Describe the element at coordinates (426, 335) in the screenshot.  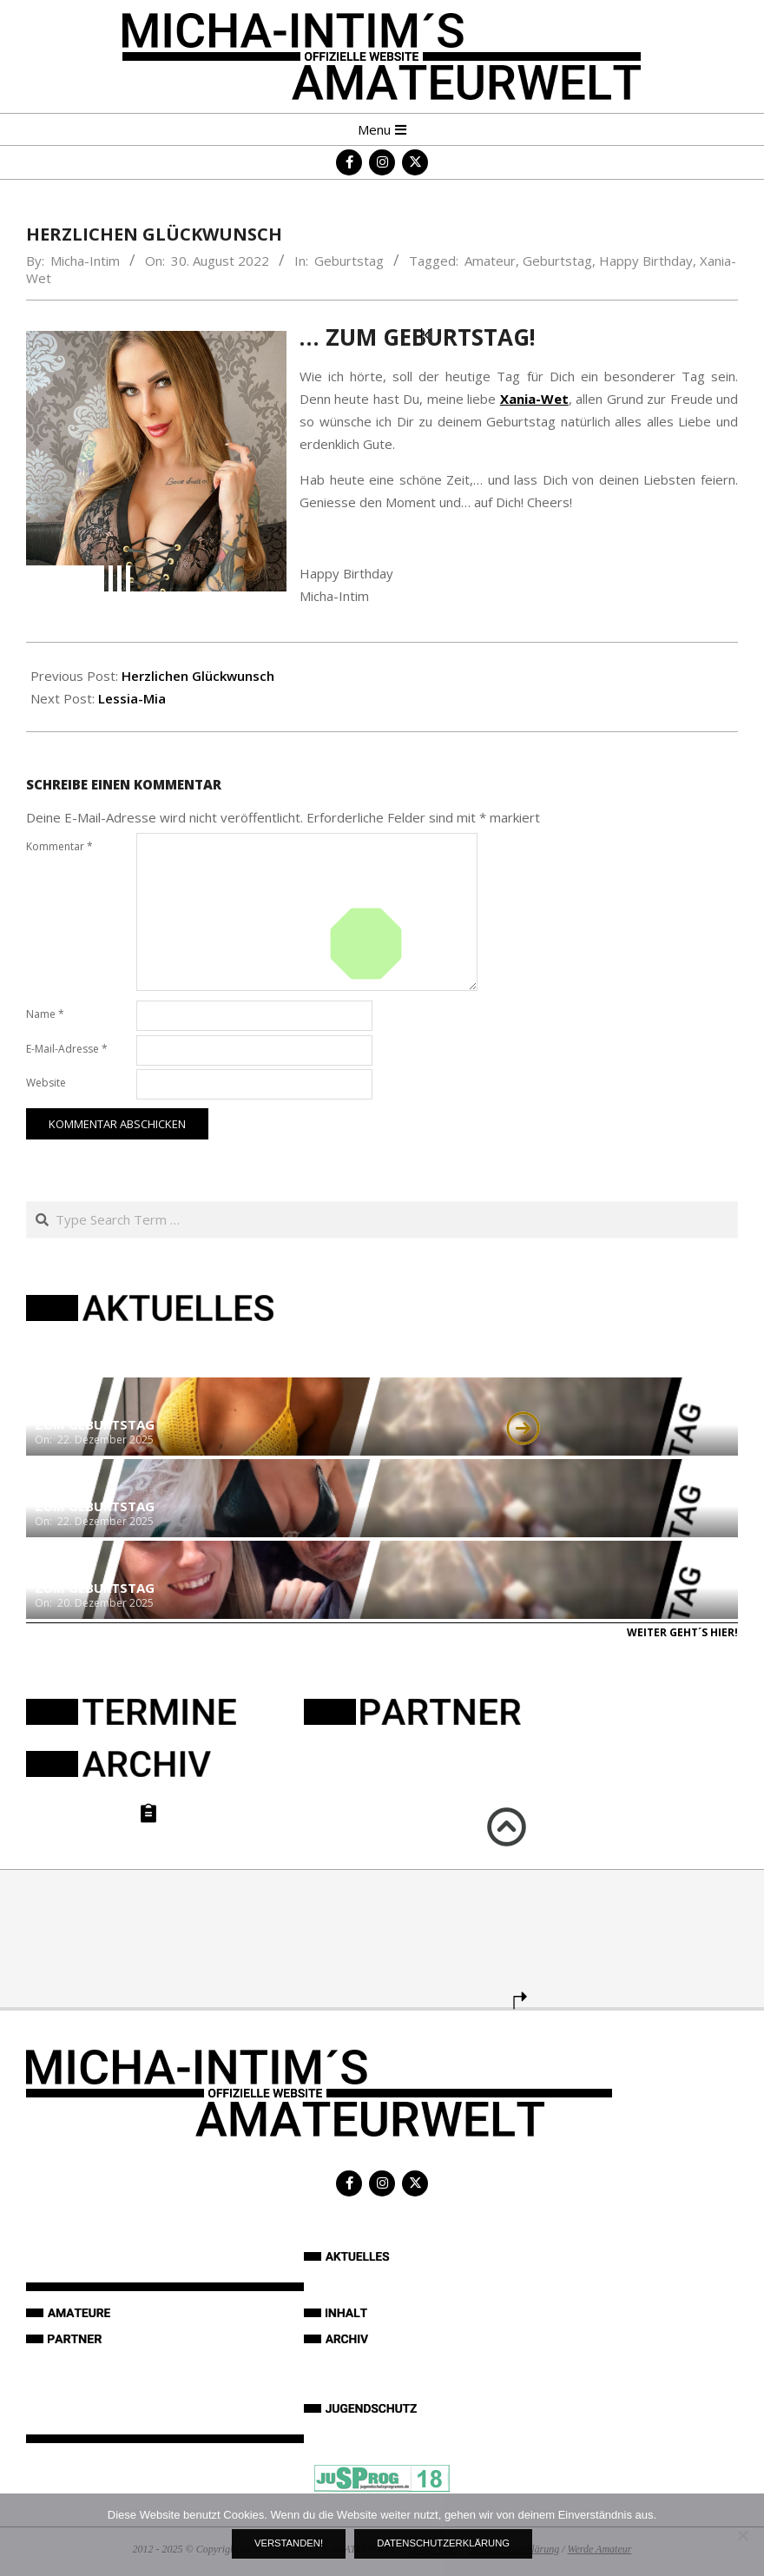
I see `go to the beginning or first item` at that location.